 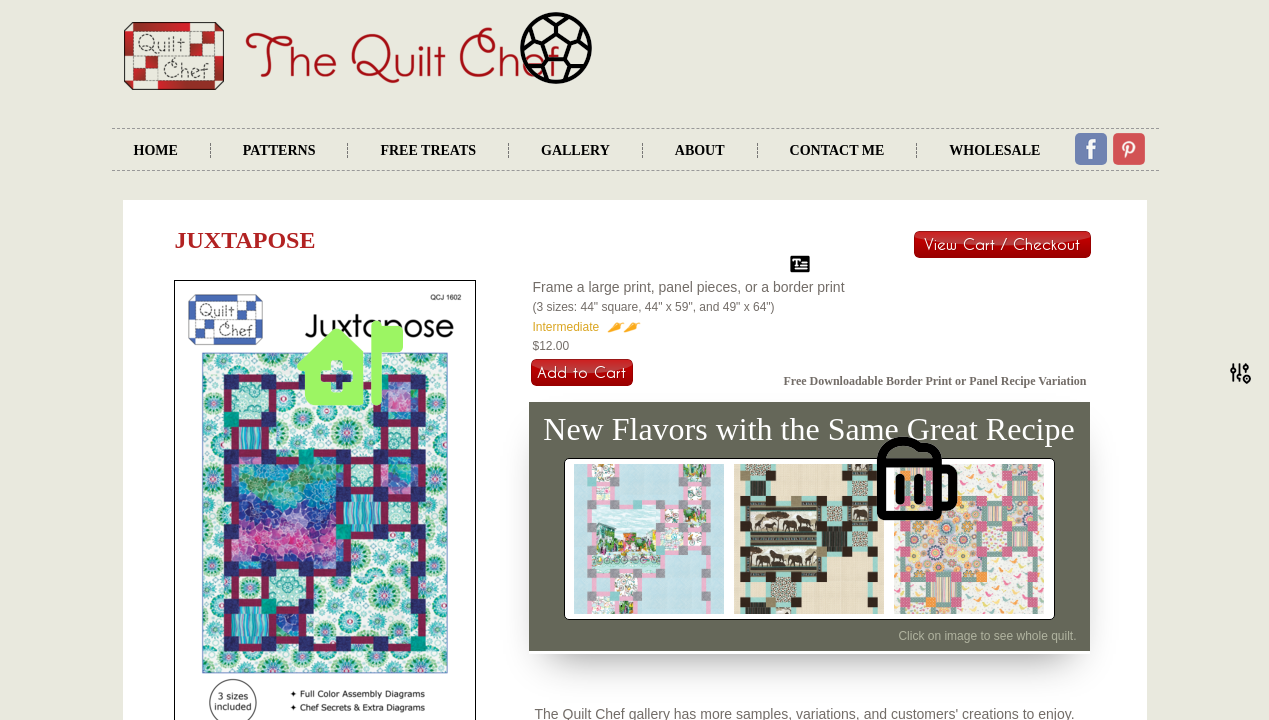 What do you see at coordinates (912, 481) in the screenshot?
I see `browse nearby bars or pubs` at bounding box center [912, 481].